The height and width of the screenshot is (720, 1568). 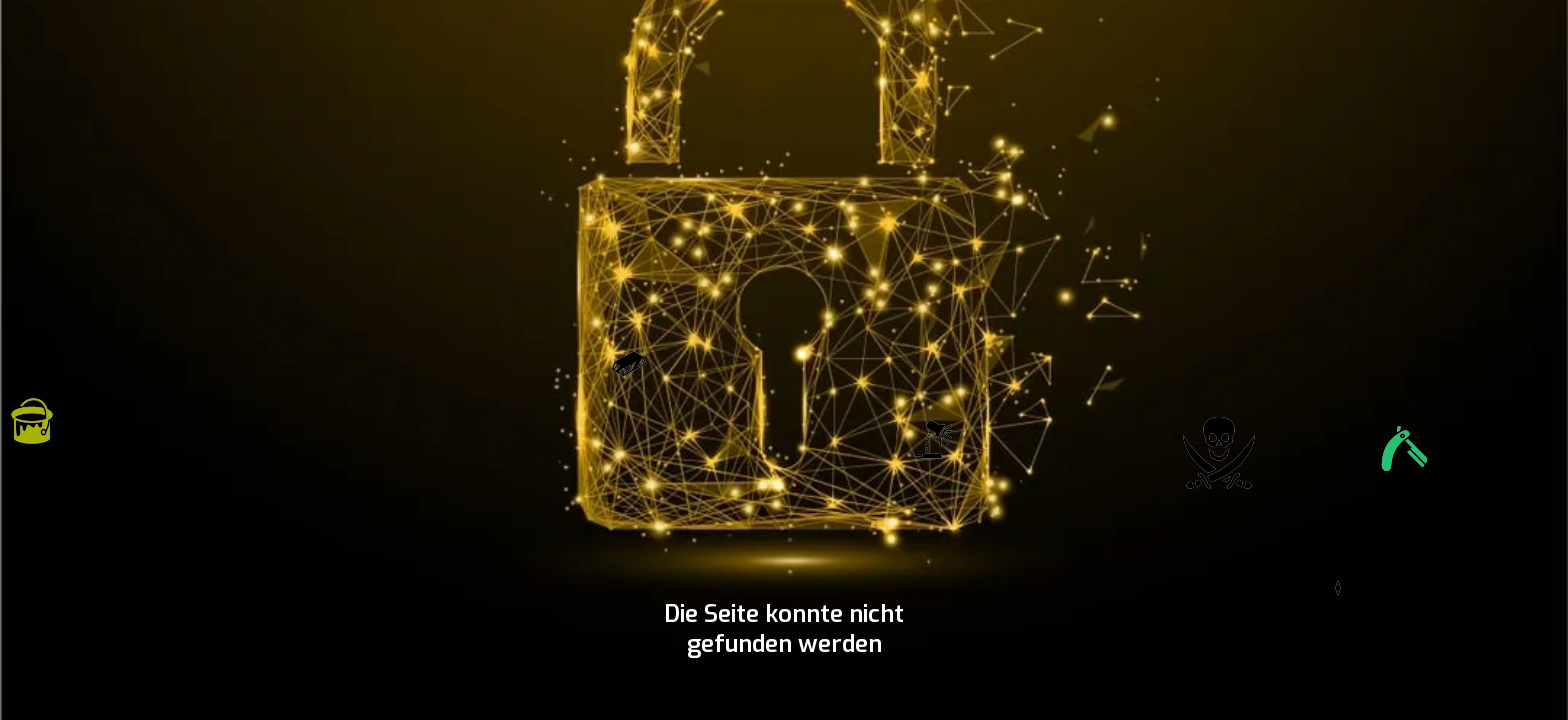 What do you see at coordinates (32, 421) in the screenshot?
I see `fill an area with color` at bounding box center [32, 421].